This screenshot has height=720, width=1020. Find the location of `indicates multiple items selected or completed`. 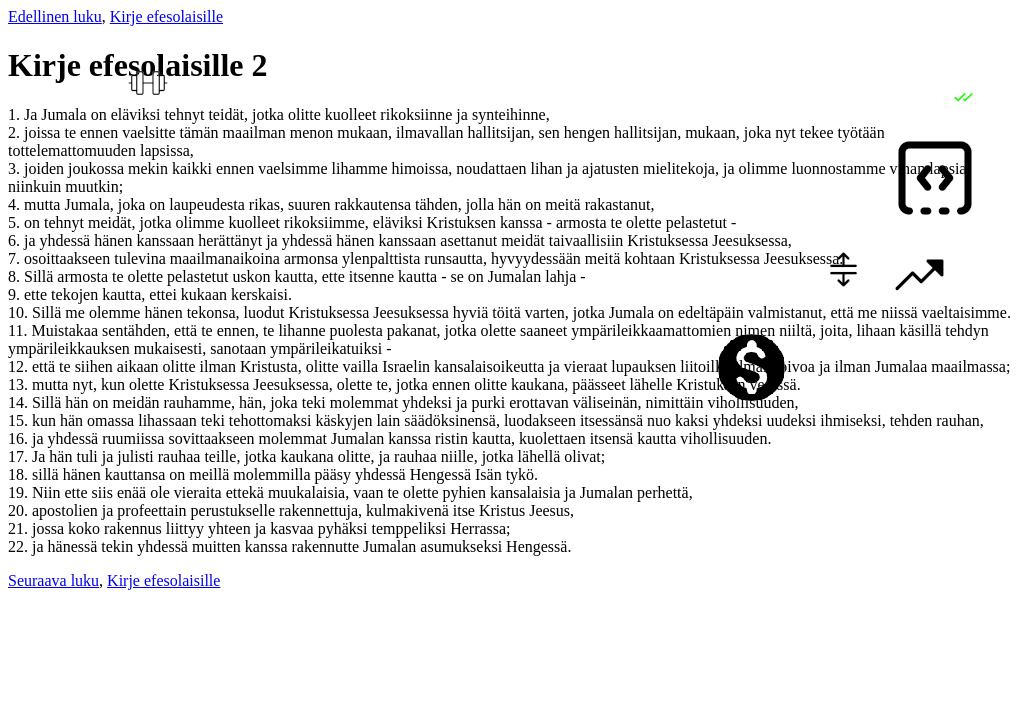

indicates multiple items selected or completed is located at coordinates (963, 97).